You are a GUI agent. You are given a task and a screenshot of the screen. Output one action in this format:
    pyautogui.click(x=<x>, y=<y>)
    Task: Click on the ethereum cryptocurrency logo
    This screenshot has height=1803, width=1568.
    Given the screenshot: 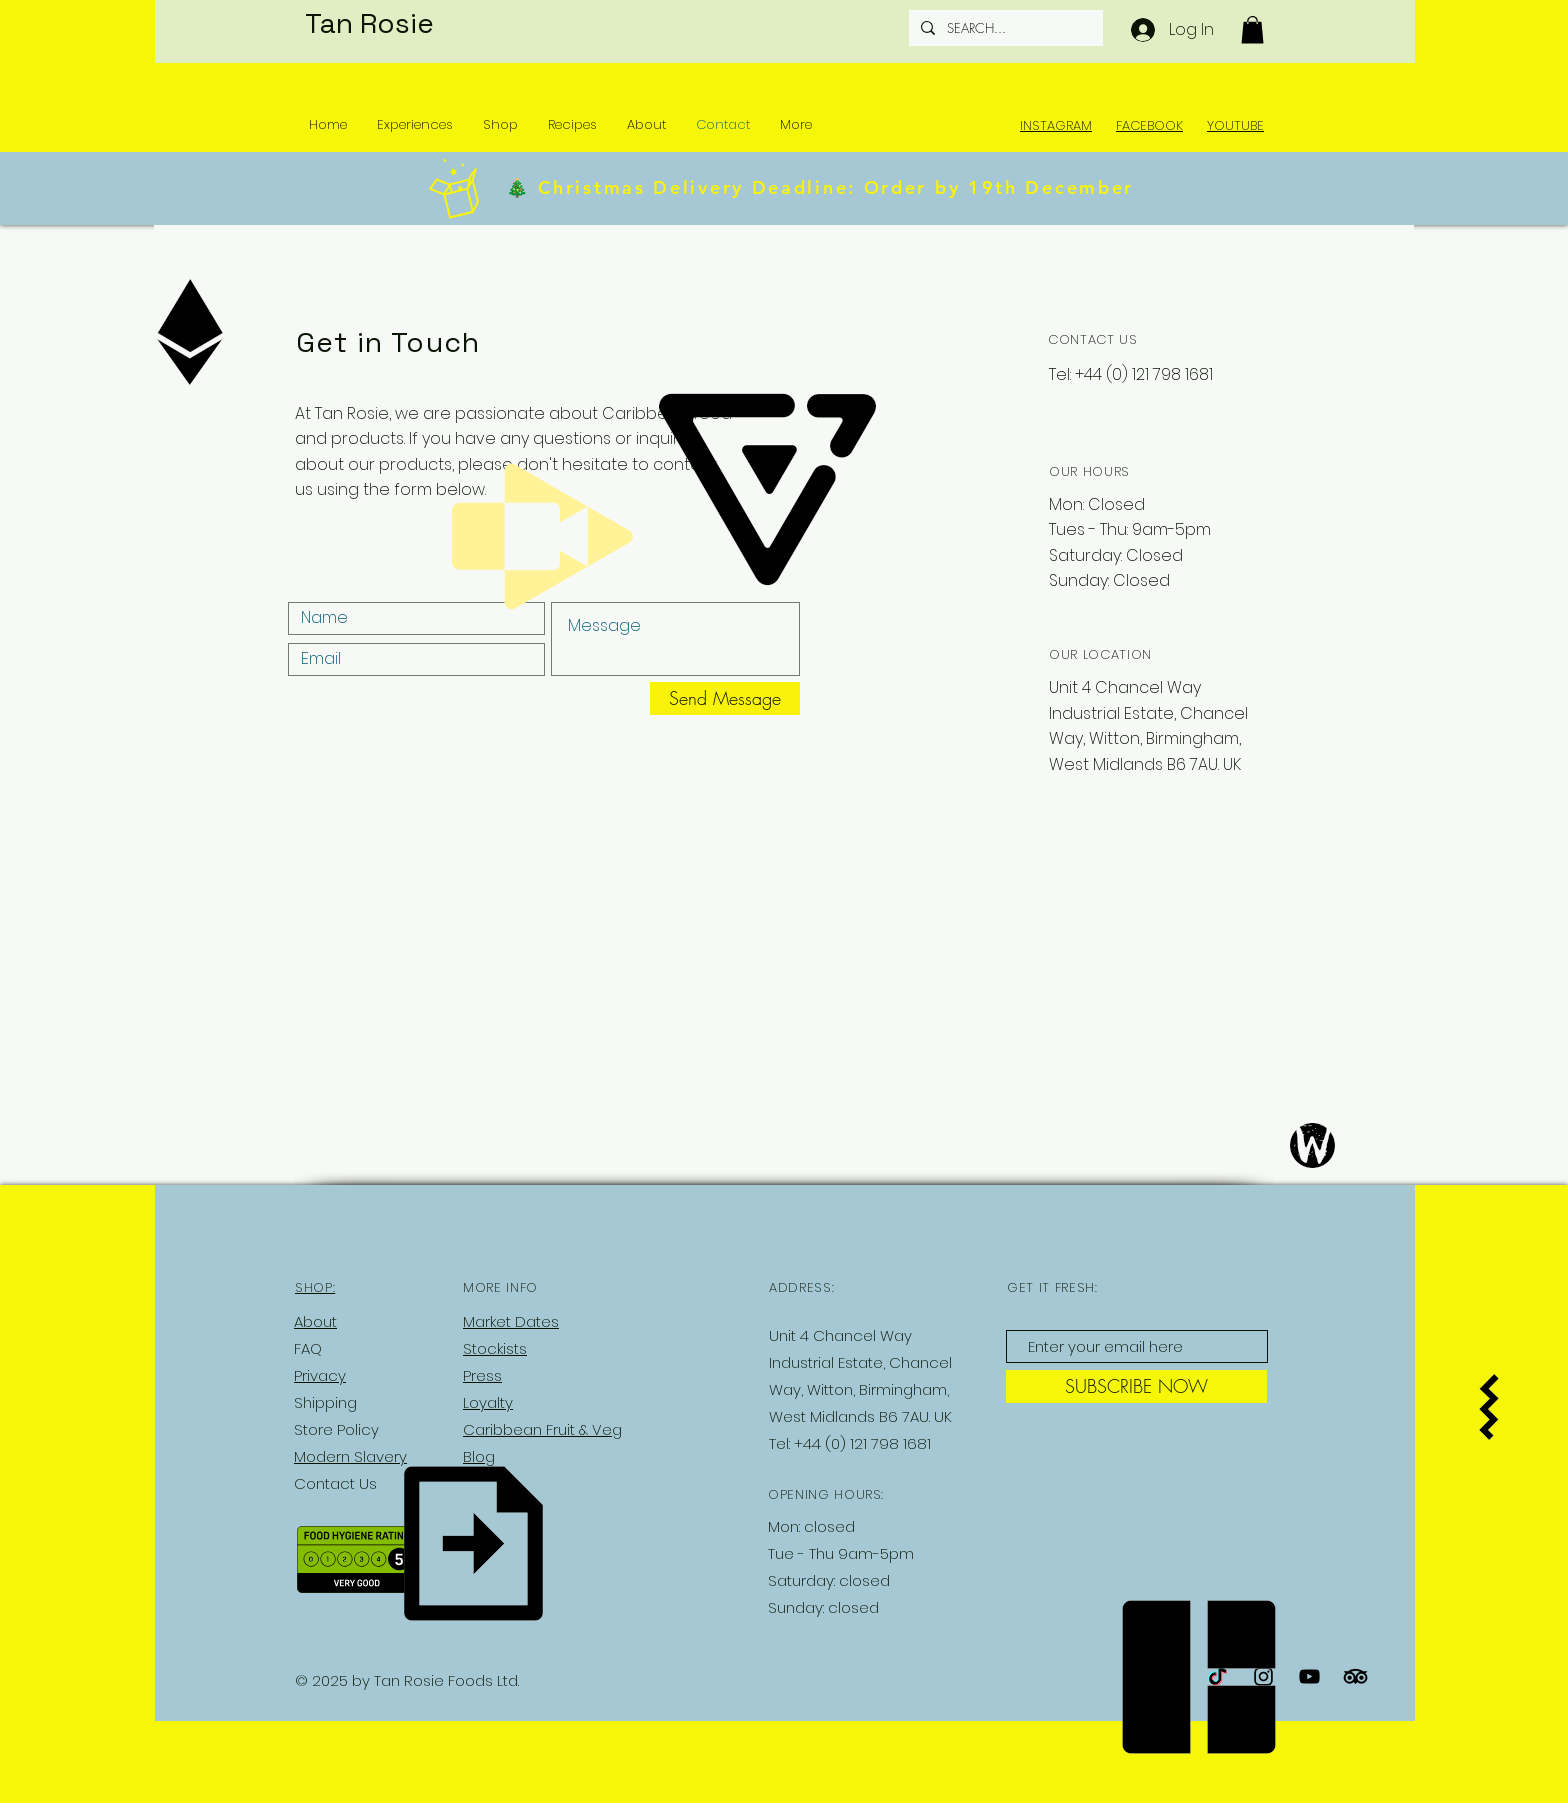 What is the action you would take?
    pyautogui.click(x=190, y=332)
    